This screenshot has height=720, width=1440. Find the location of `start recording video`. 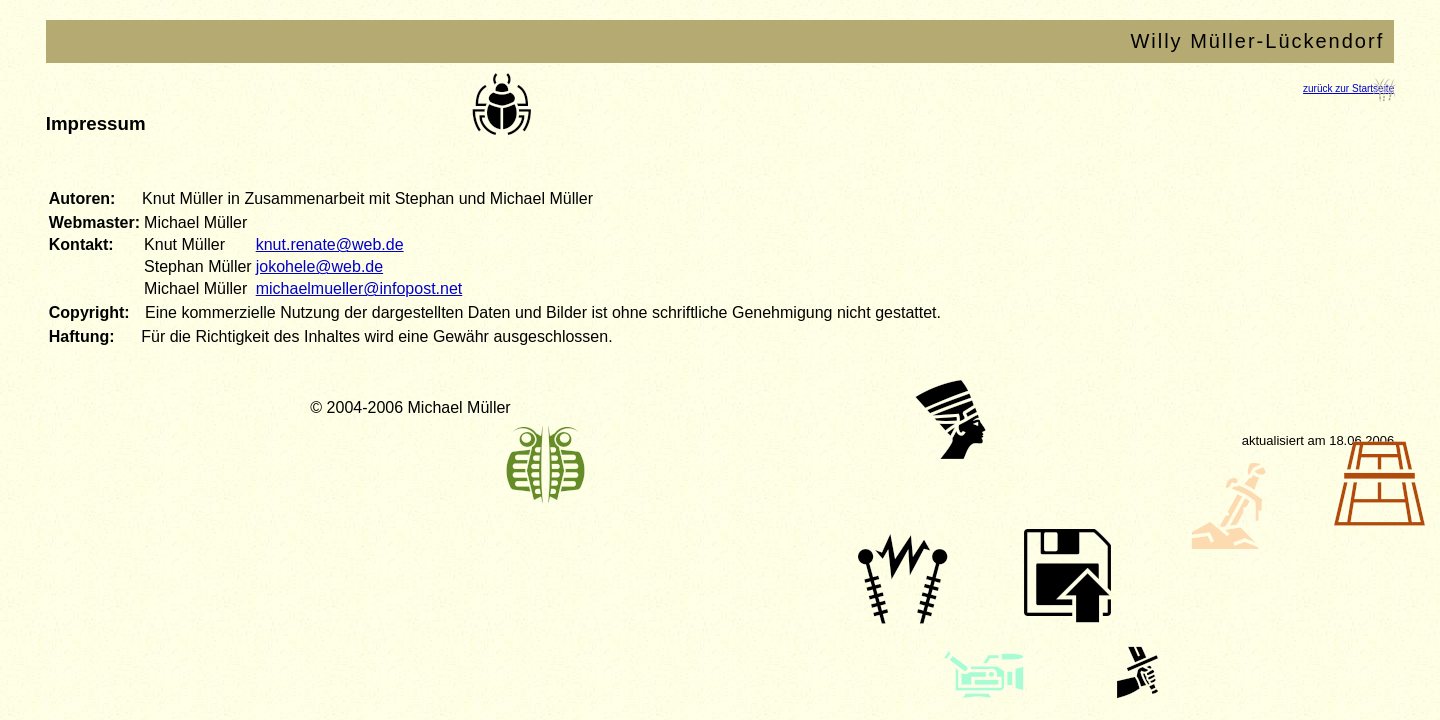

start recording video is located at coordinates (983, 674).